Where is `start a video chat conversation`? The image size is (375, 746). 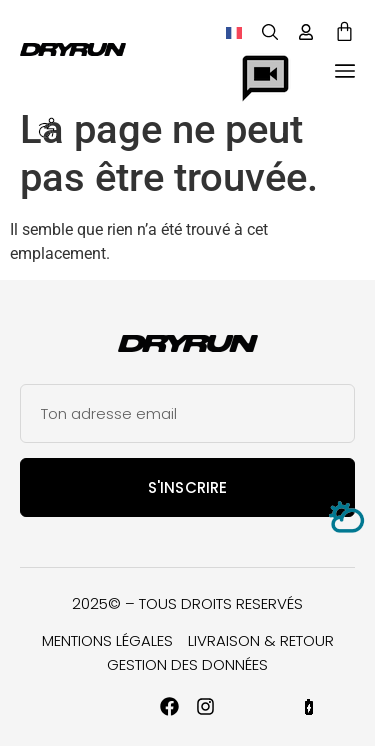
start a video chat conversation is located at coordinates (265, 78).